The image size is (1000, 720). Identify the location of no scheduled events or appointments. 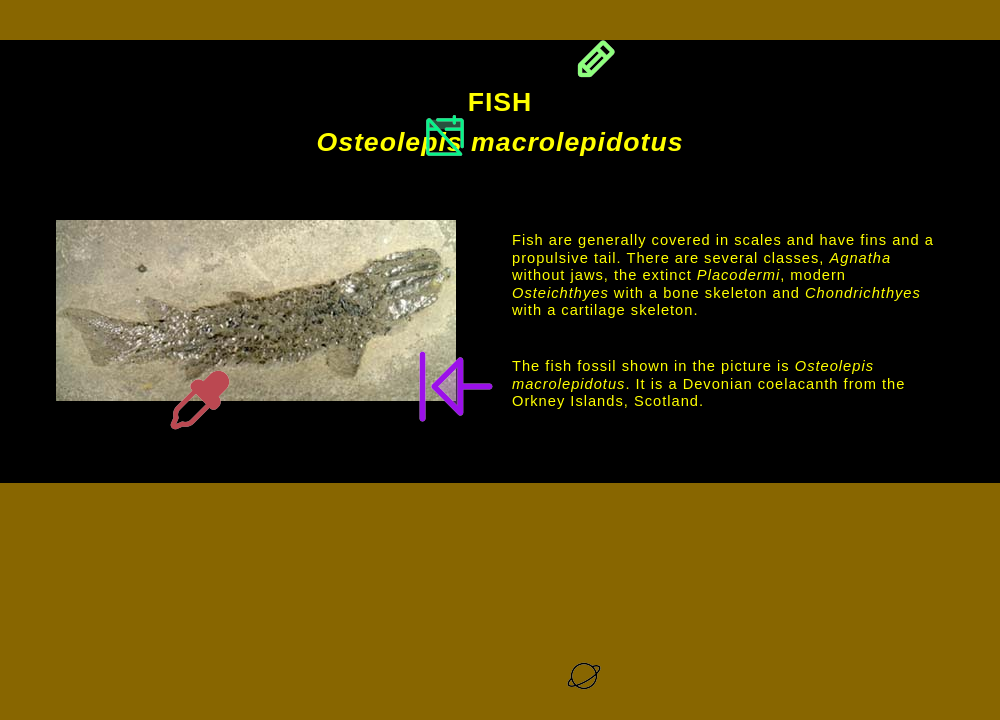
(445, 137).